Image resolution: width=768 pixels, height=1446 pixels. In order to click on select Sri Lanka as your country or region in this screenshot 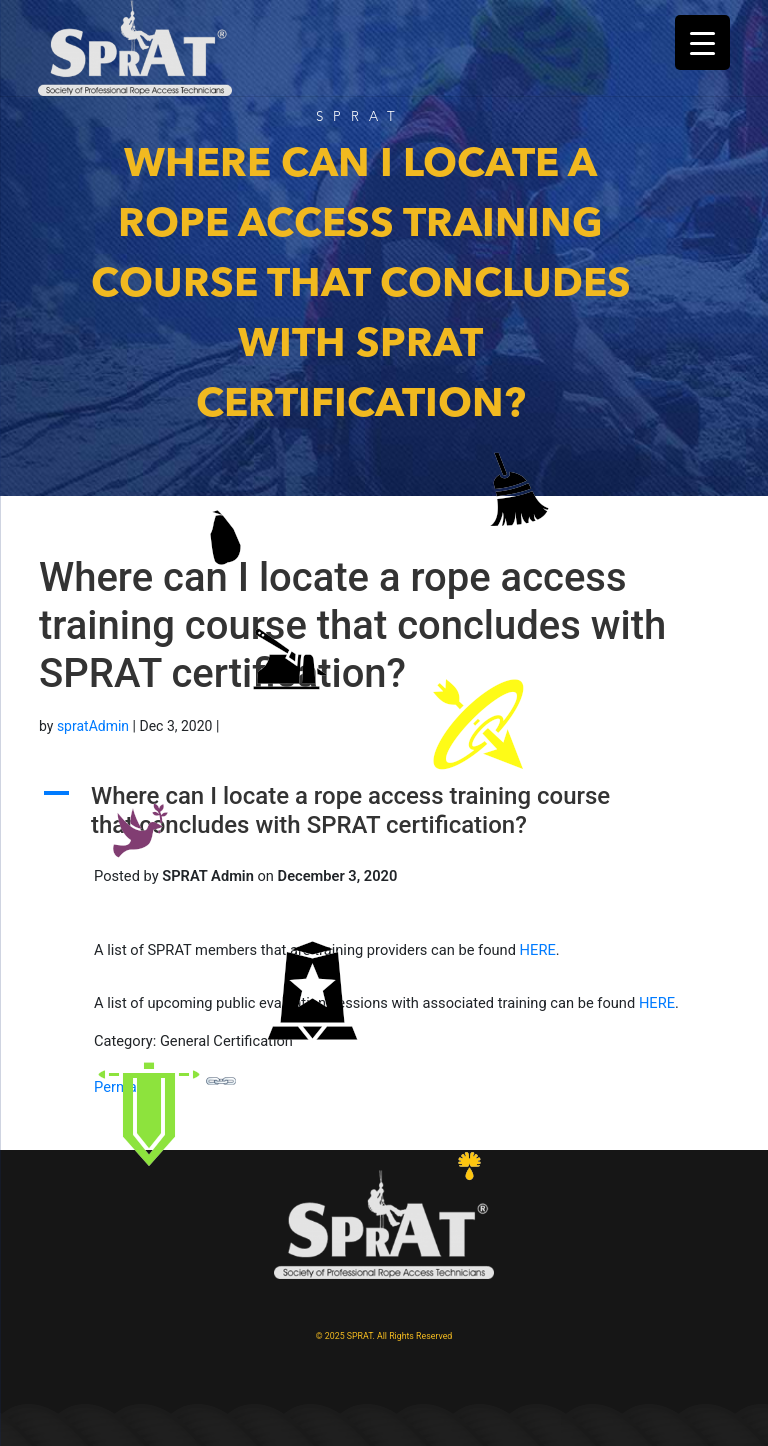, I will do `click(225, 537)`.